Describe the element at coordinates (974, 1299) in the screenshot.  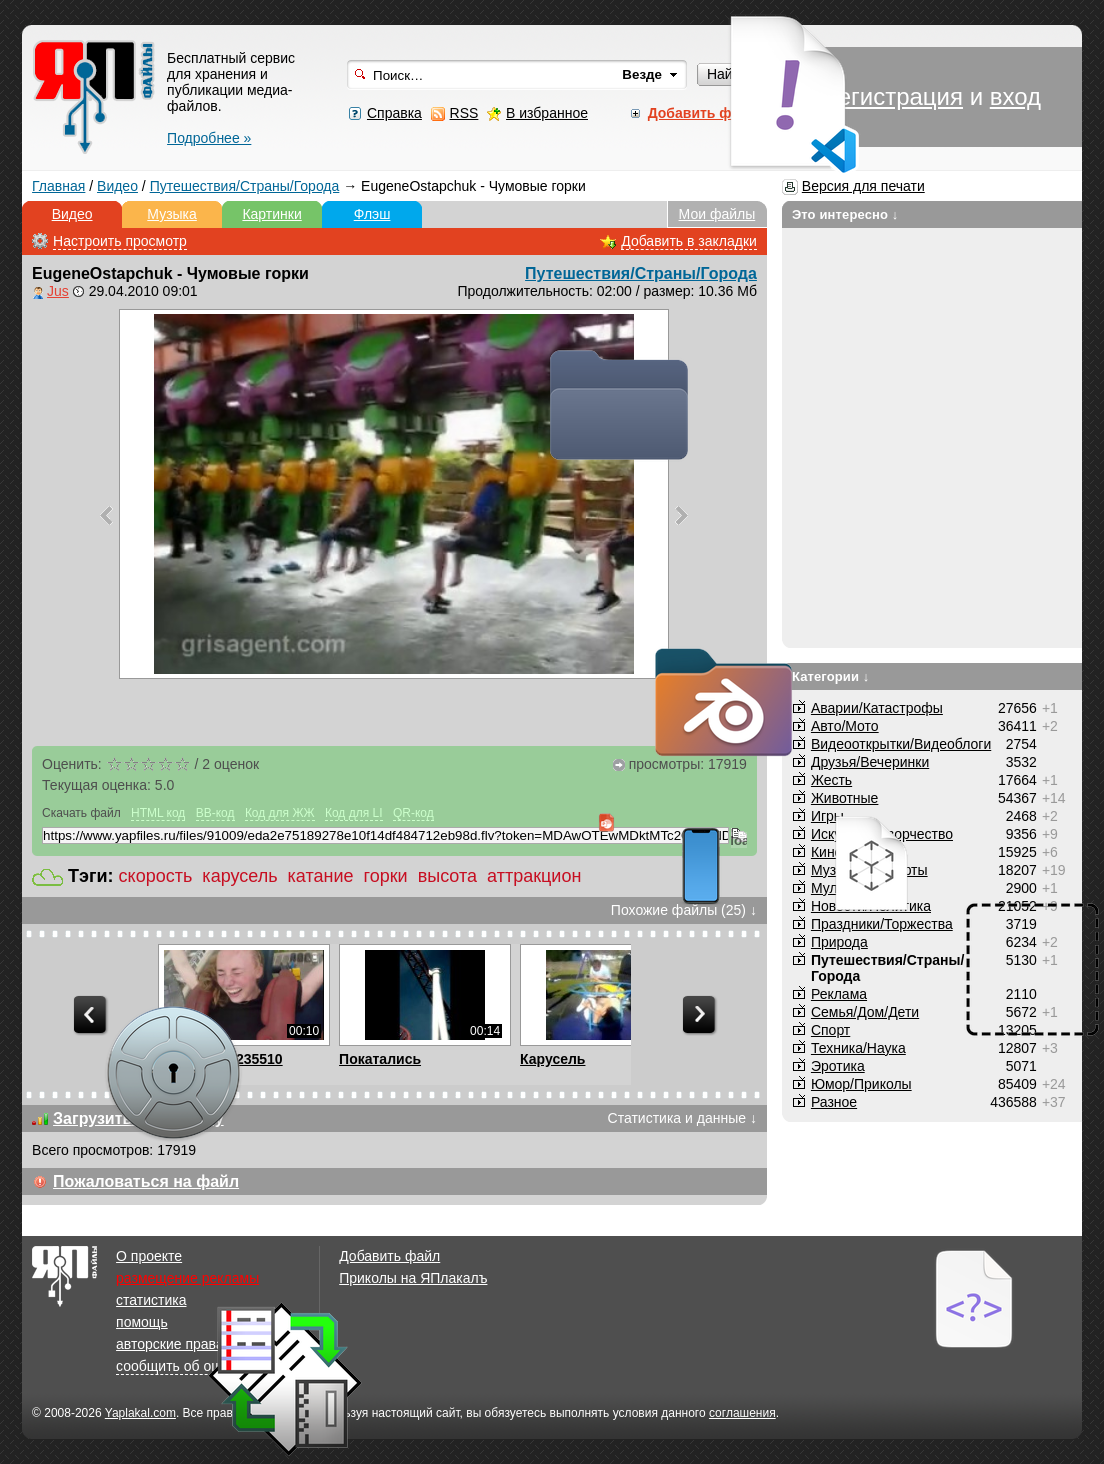
I see `indicates a PHP script or code file` at that location.